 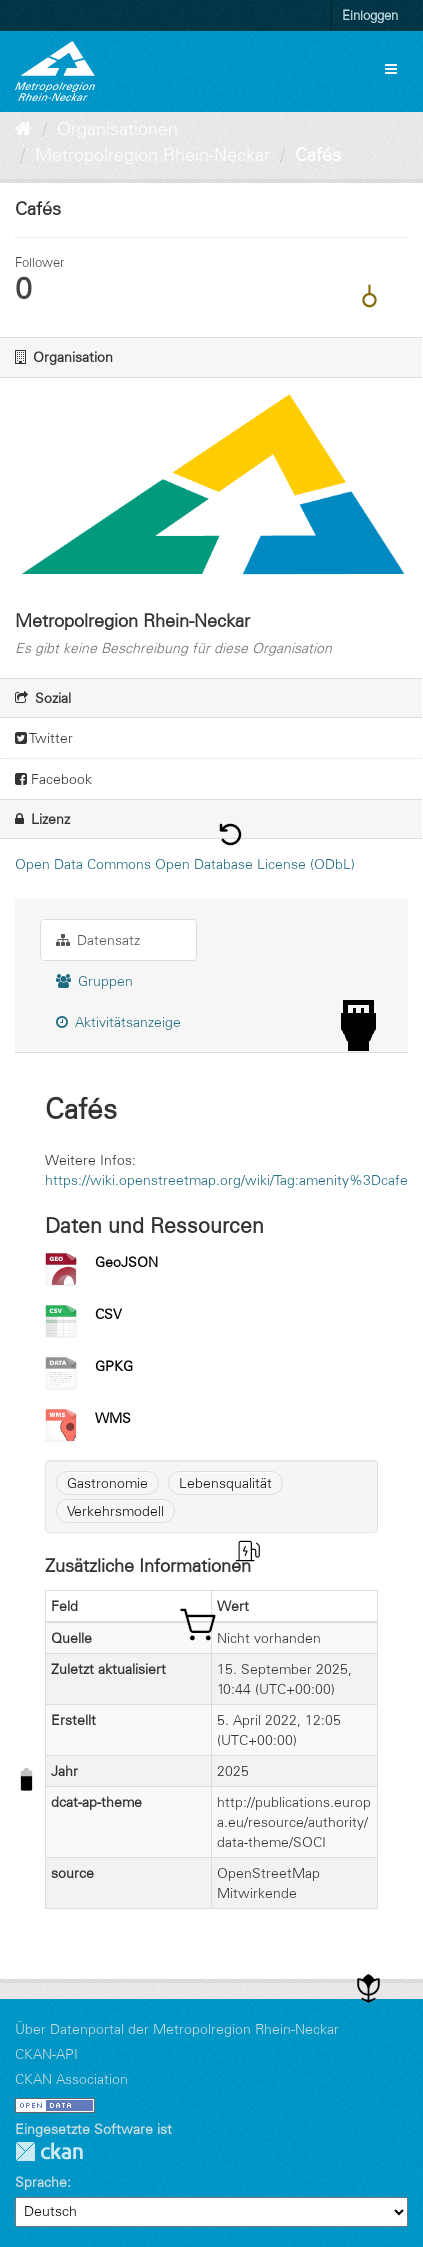 I want to click on select neutrois gender identity, so click(x=369, y=296).